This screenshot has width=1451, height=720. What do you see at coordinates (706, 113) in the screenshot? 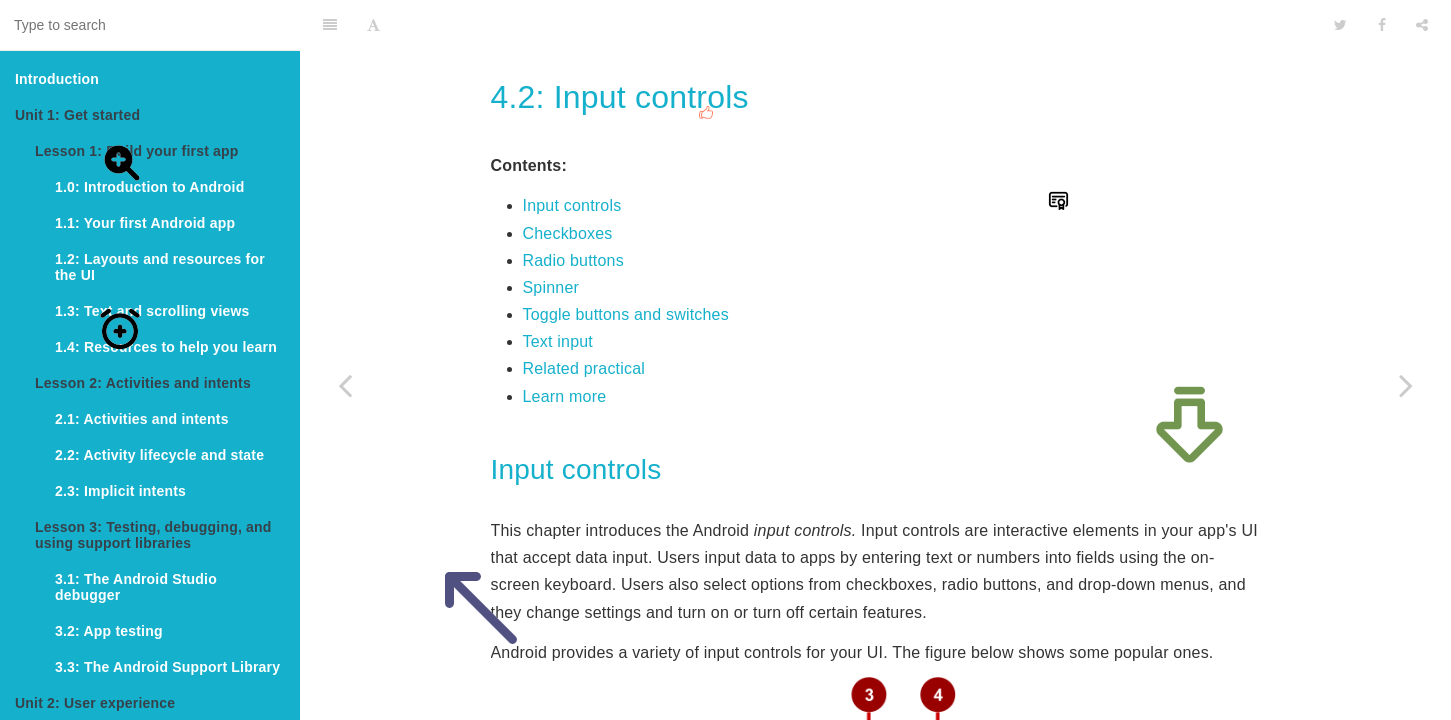
I see `like or upvote content` at bounding box center [706, 113].